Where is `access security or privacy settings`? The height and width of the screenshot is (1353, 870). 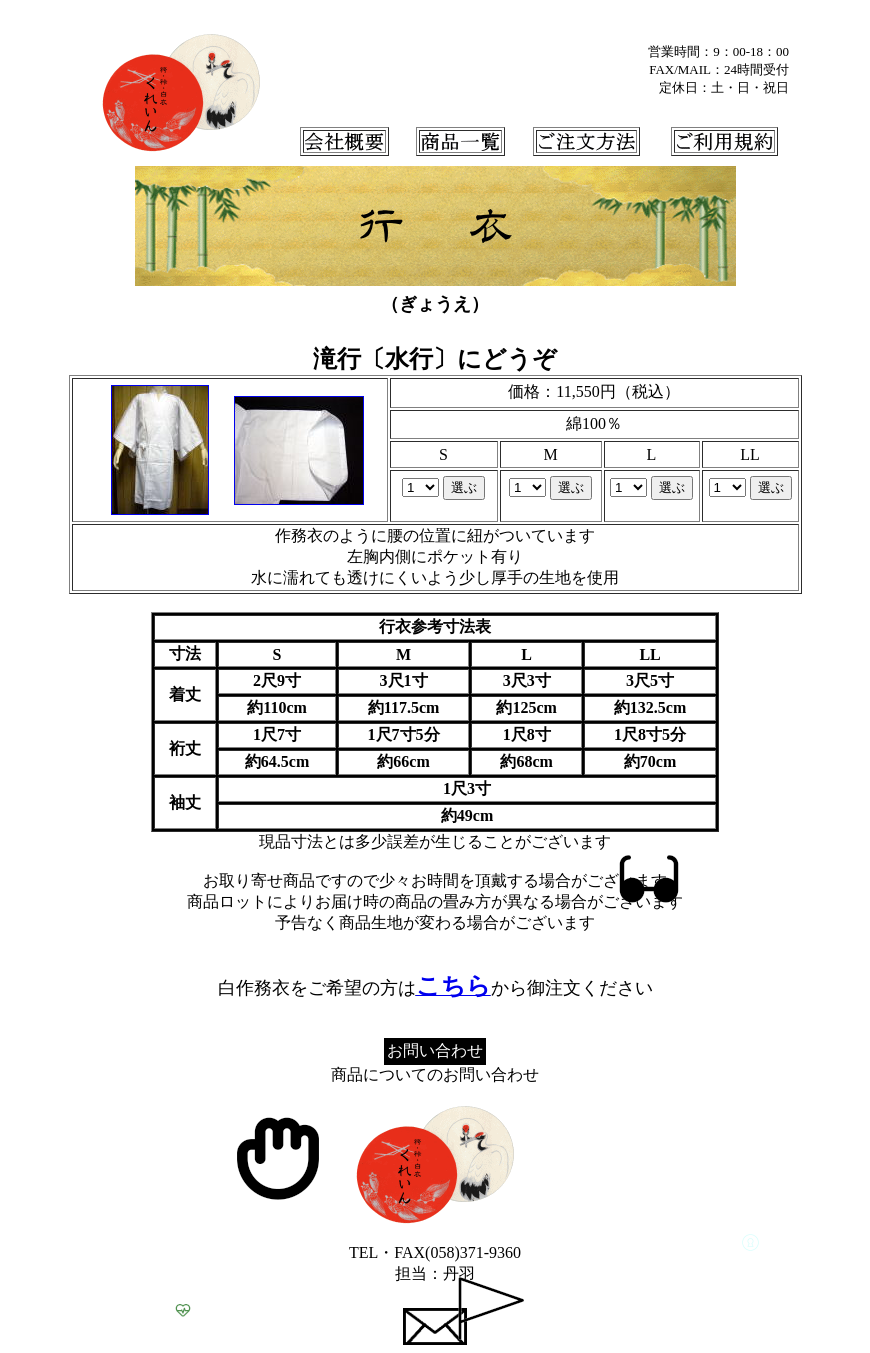
access security or privacy settings is located at coordinates (750, 1242).